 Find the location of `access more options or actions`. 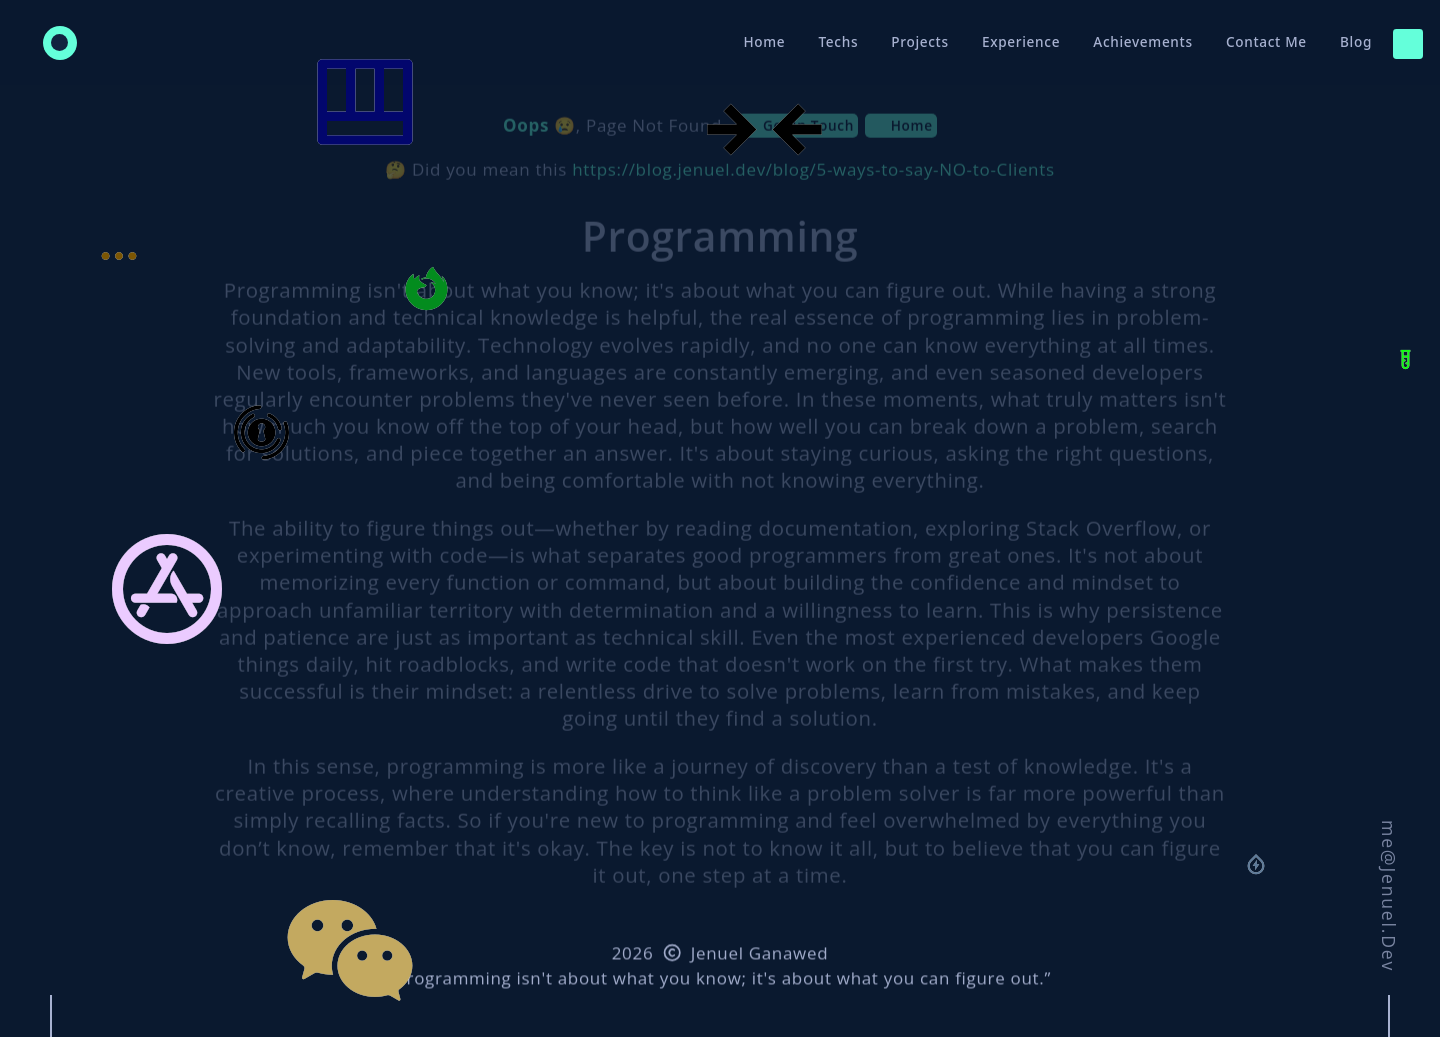

access more options or actions is located at coordinates (119, 256).